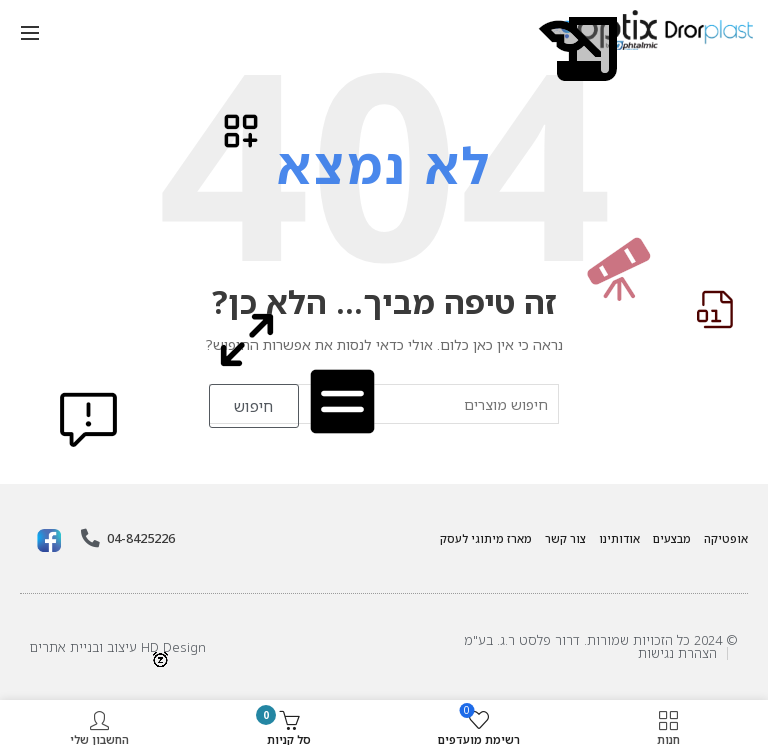  What do you see at coordinates (241, 131) in the screenshot?
I see `add a new widget to the grid layout` at bounding box center [241, 131].